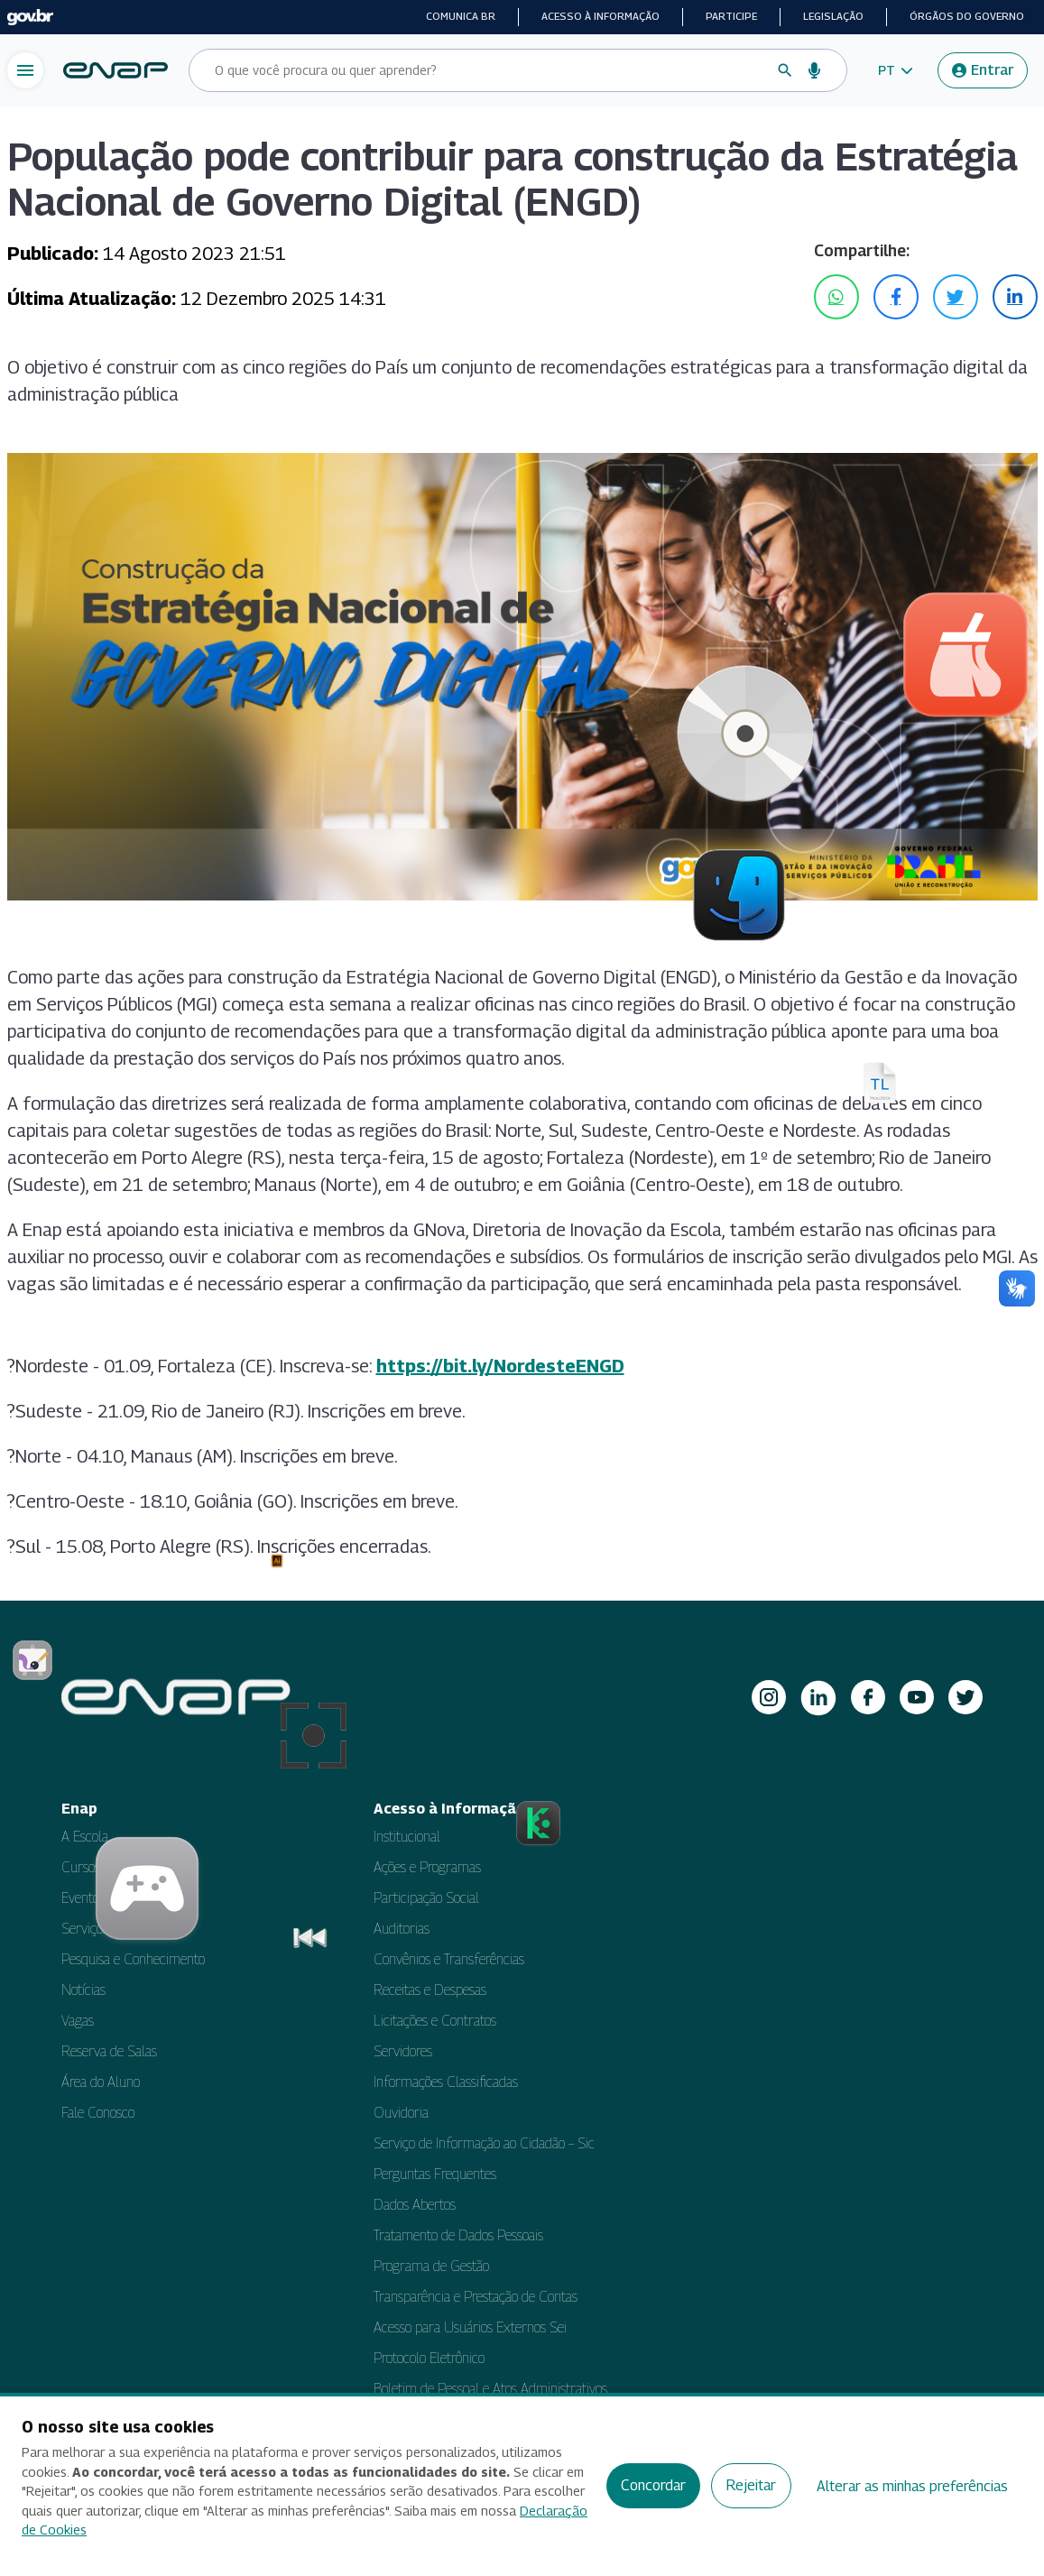 This screenshot has height=2576, width=1044. I want to click on screen recording or screen capture tool, so click(313, 1735).